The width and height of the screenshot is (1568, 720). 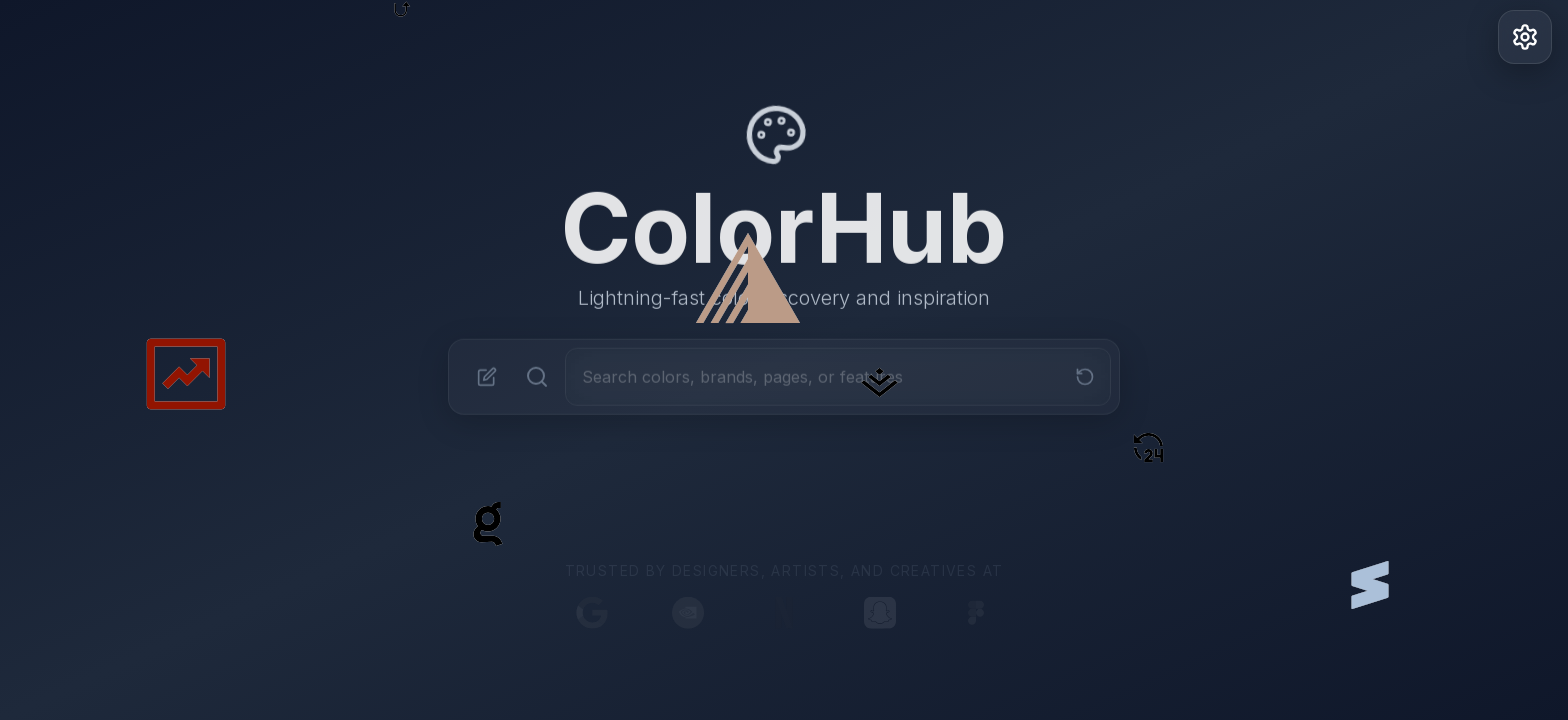 What do you see at coordinates (879, 382) in the screenshot?
I see `open the Juejin app` at bounding box center [879, 382].